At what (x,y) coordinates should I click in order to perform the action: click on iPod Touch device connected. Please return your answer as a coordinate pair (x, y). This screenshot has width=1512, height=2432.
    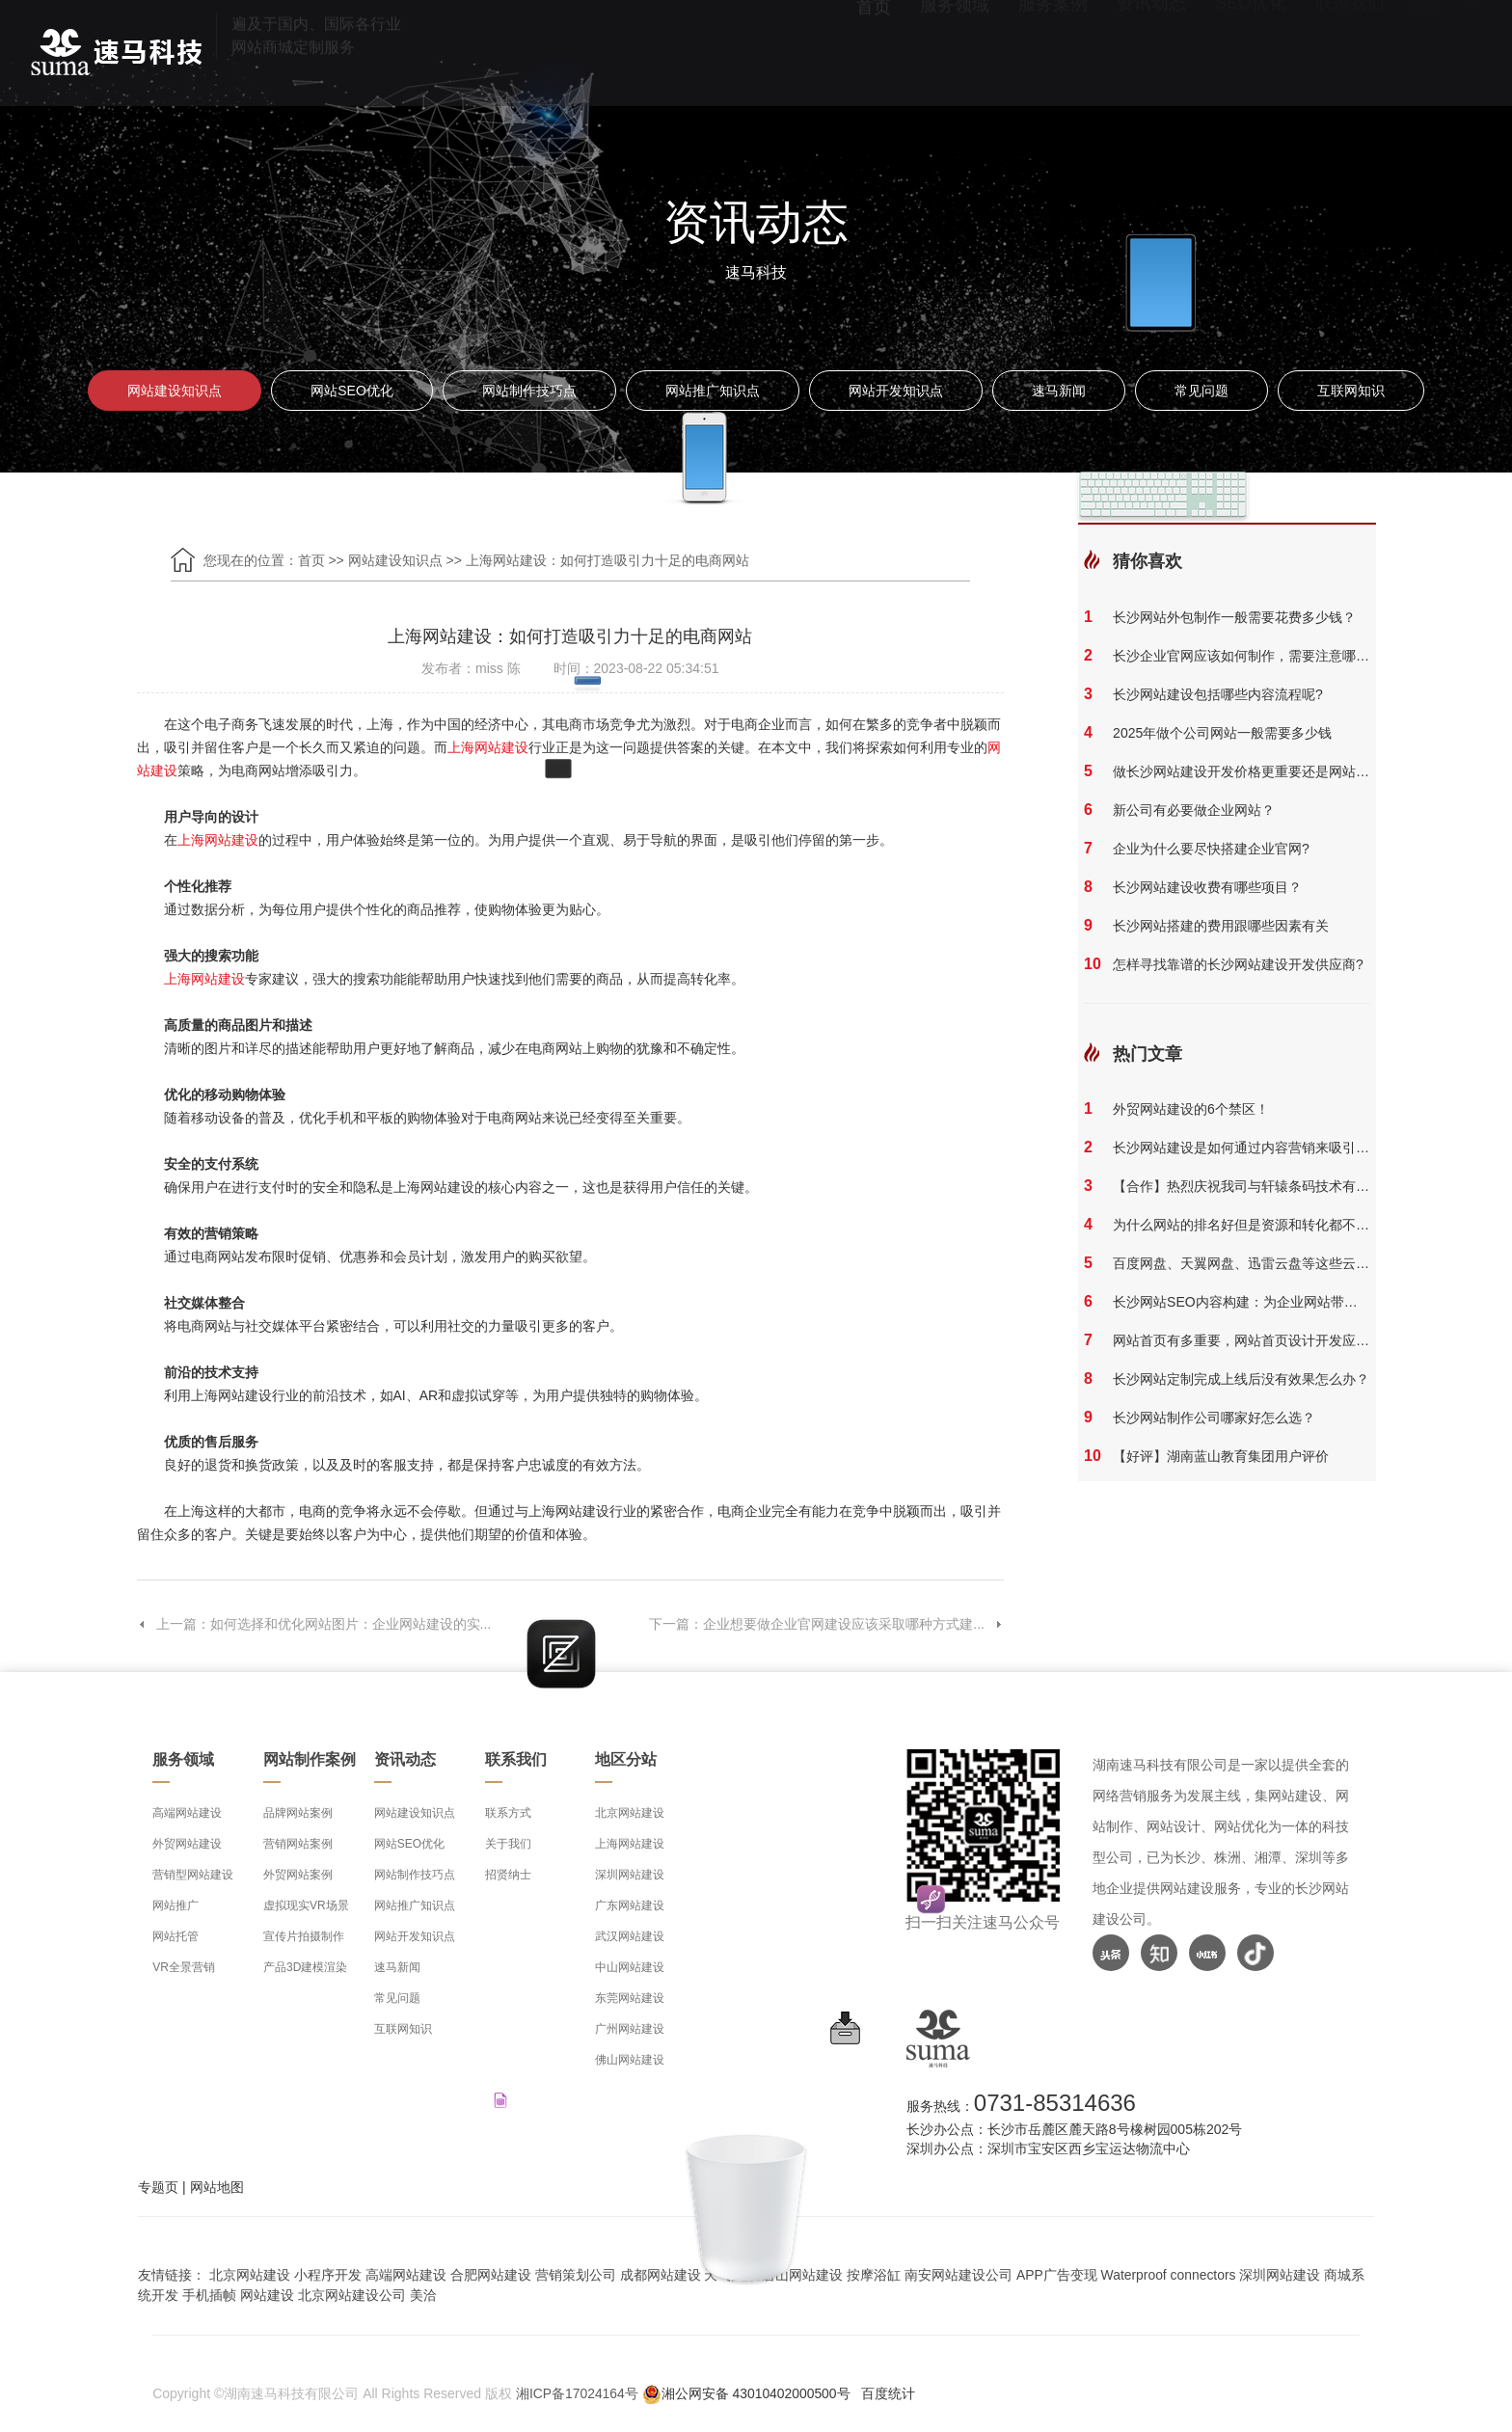
    Looking at the image, I should click on (704, 458).